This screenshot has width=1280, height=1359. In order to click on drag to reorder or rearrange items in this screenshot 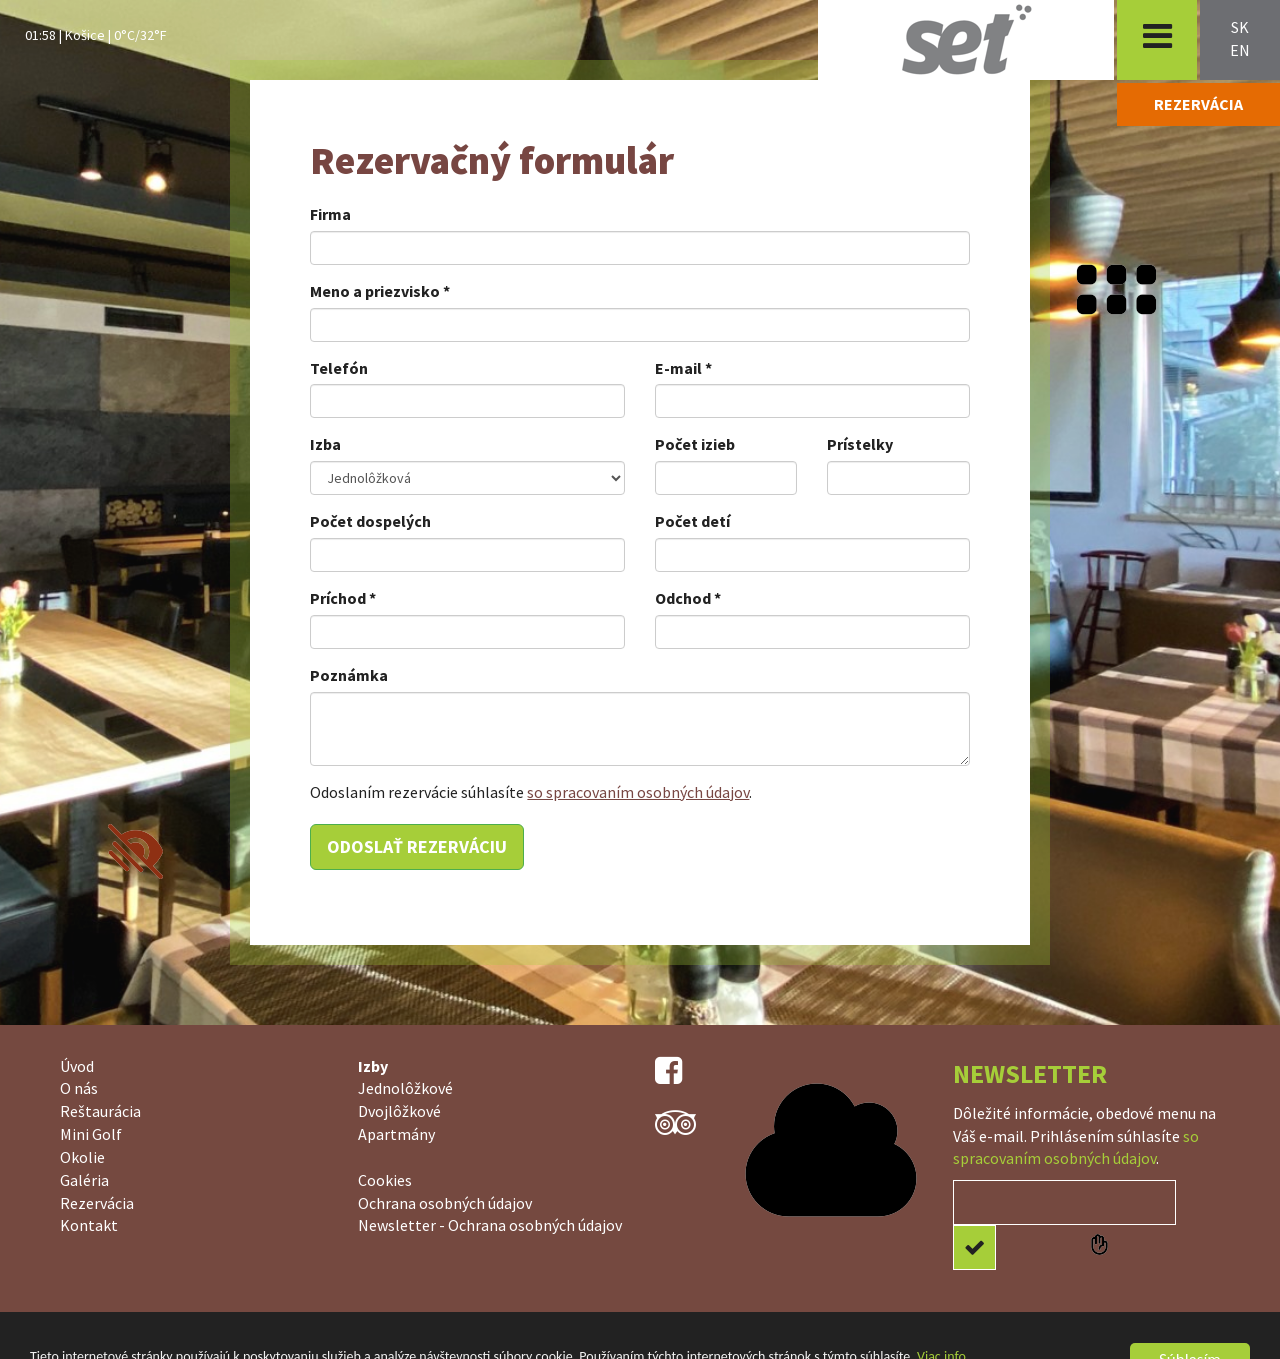, I will do `click(1116, 289)`.